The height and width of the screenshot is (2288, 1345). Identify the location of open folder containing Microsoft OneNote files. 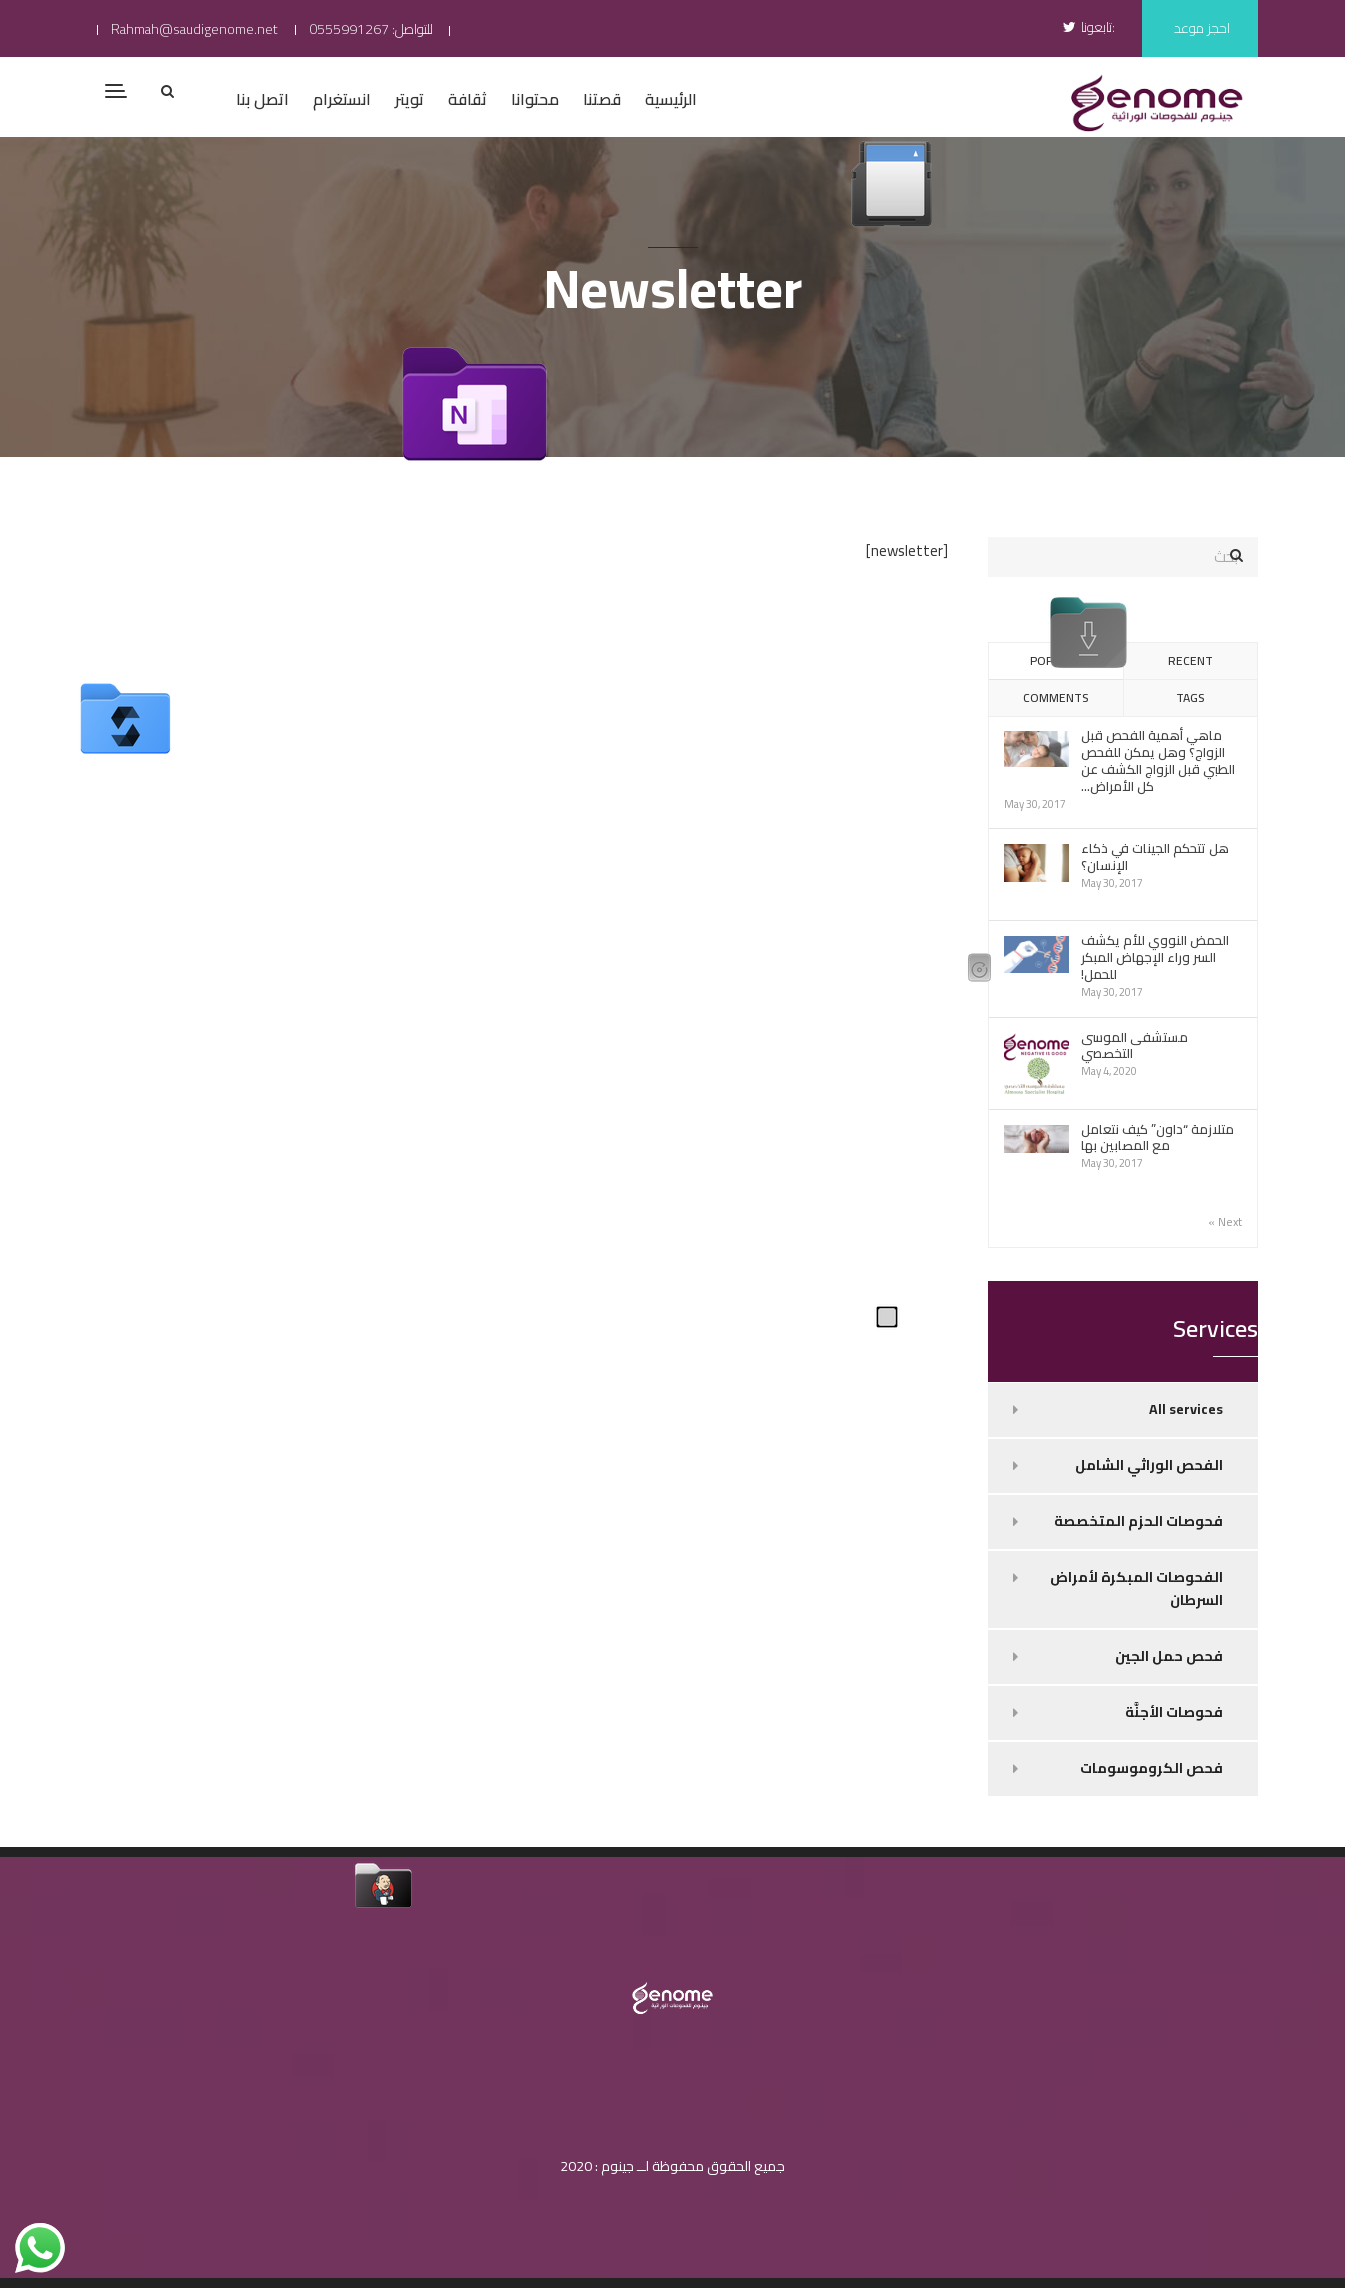
(474, 408).